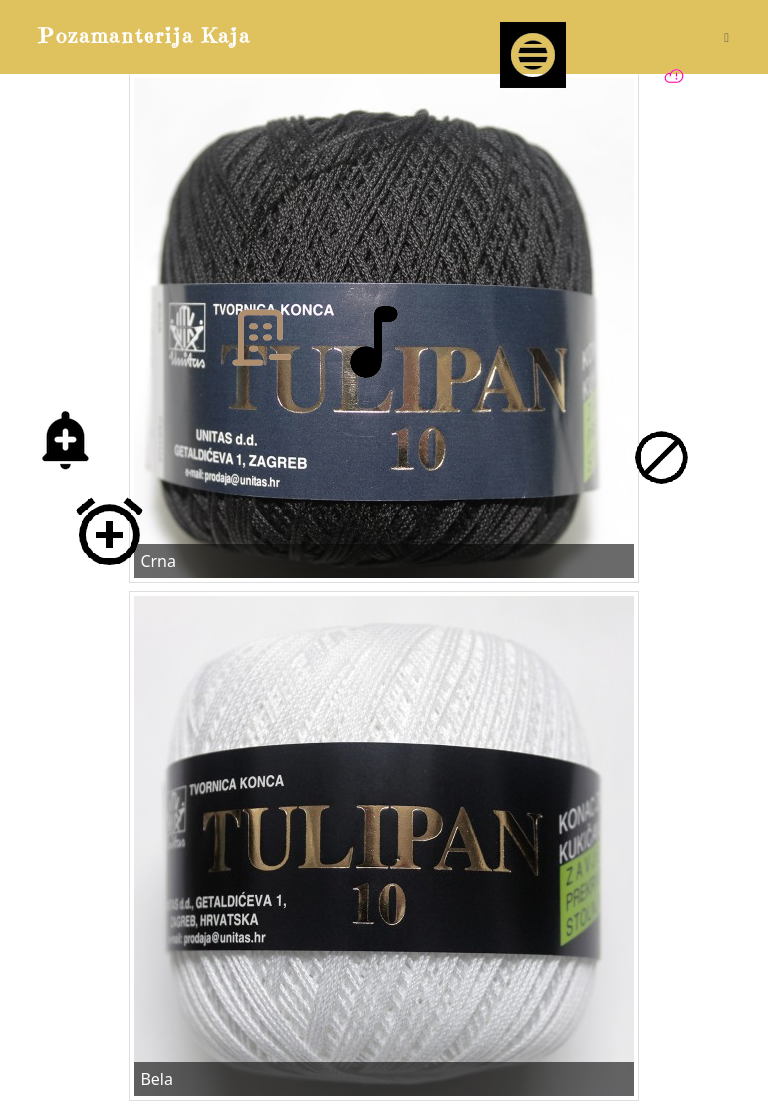  What do you see at coordinates (65, 439) in the screenshot?
I see `add a new alert or notification` at bounding box center [65, 439].